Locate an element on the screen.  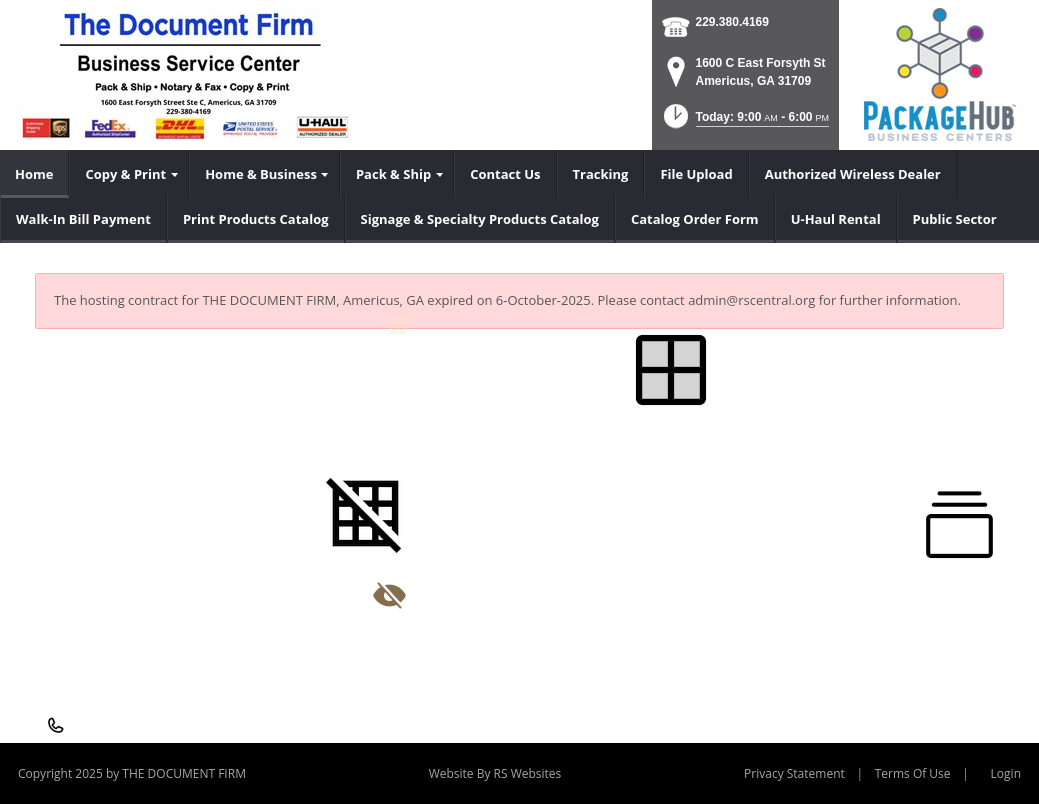
view stacked items or card deck is located at coordinates (959, 527).